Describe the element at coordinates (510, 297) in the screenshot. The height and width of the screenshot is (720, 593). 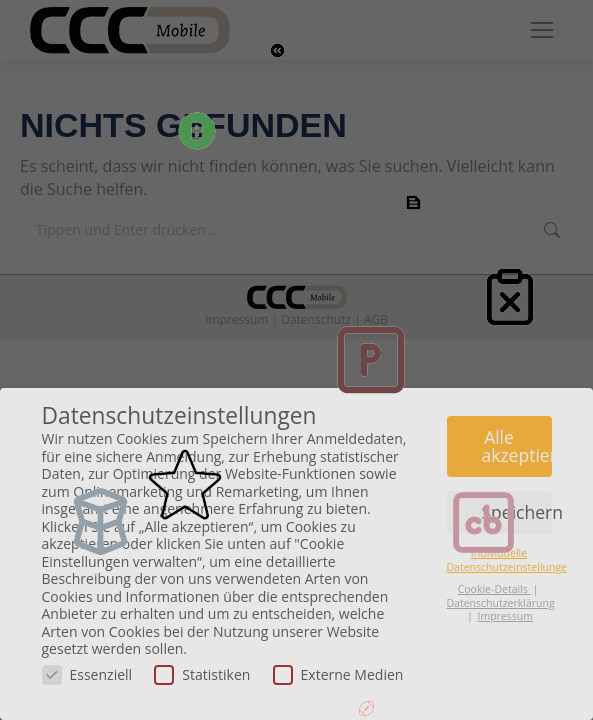
I see `clear clipboard contents` at that location.